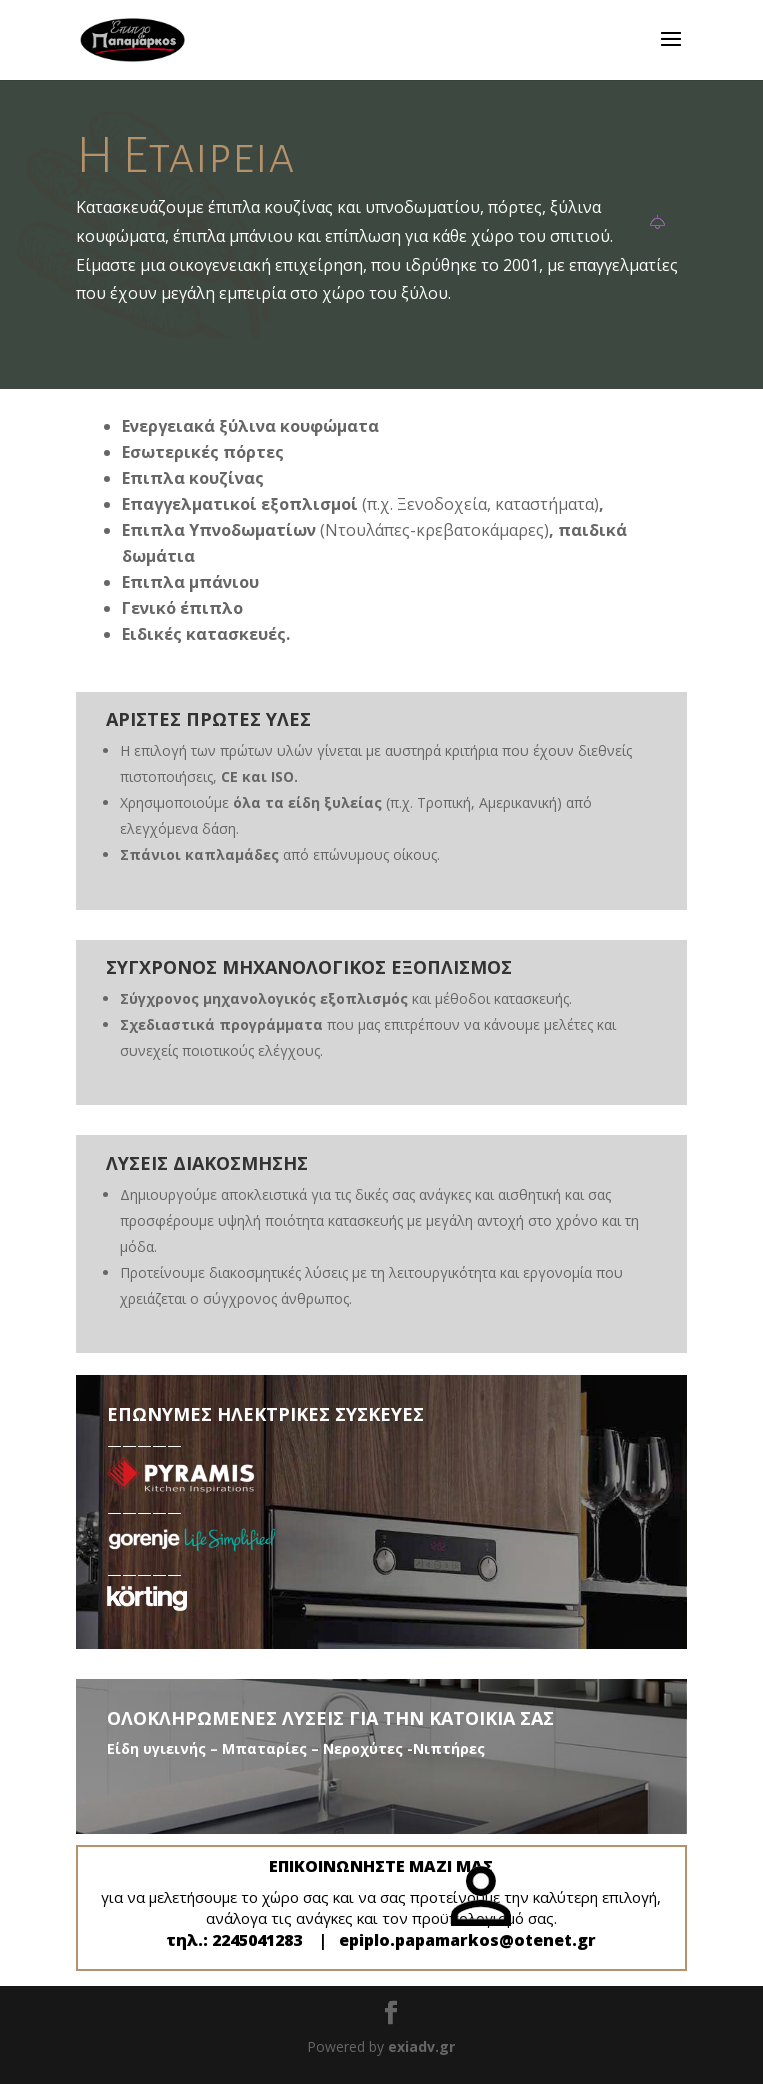  What do you see at coordinates (481, 1896) in the screenshot?
I see `view your profile` at bounding box center [481, 1896].